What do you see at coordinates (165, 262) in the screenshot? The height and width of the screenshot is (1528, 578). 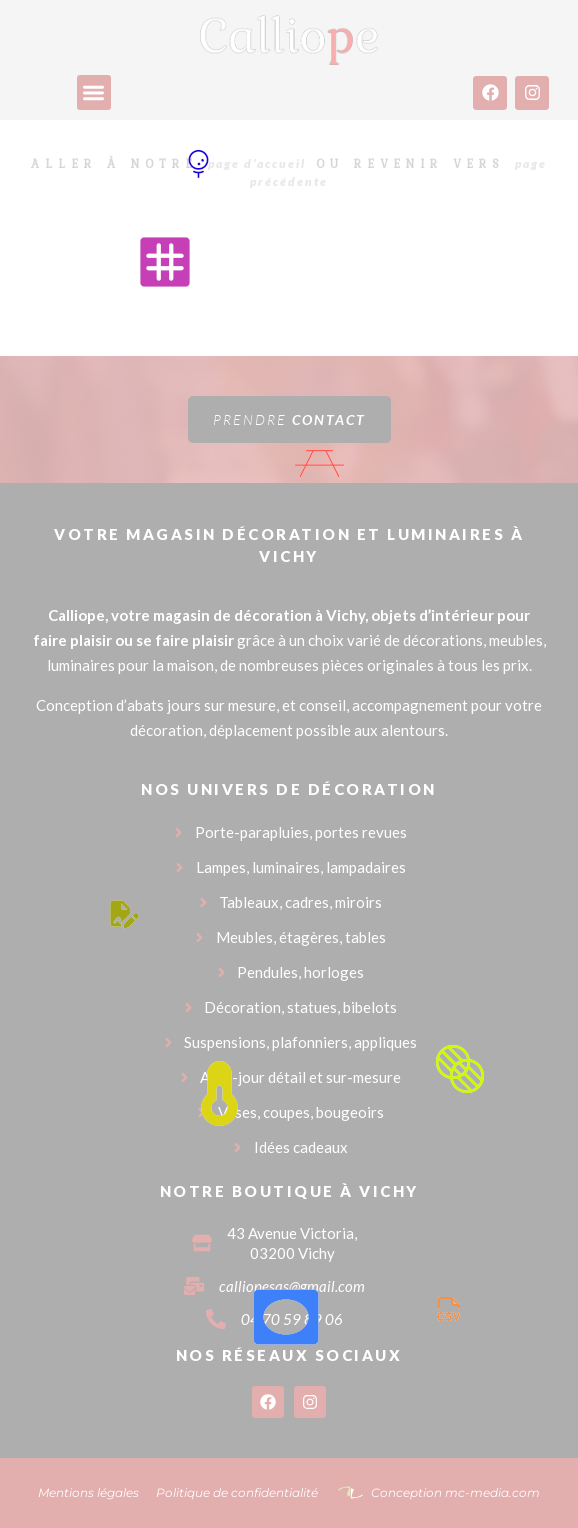 I see `add or browse hashtags` at bounding box center [165, 262].